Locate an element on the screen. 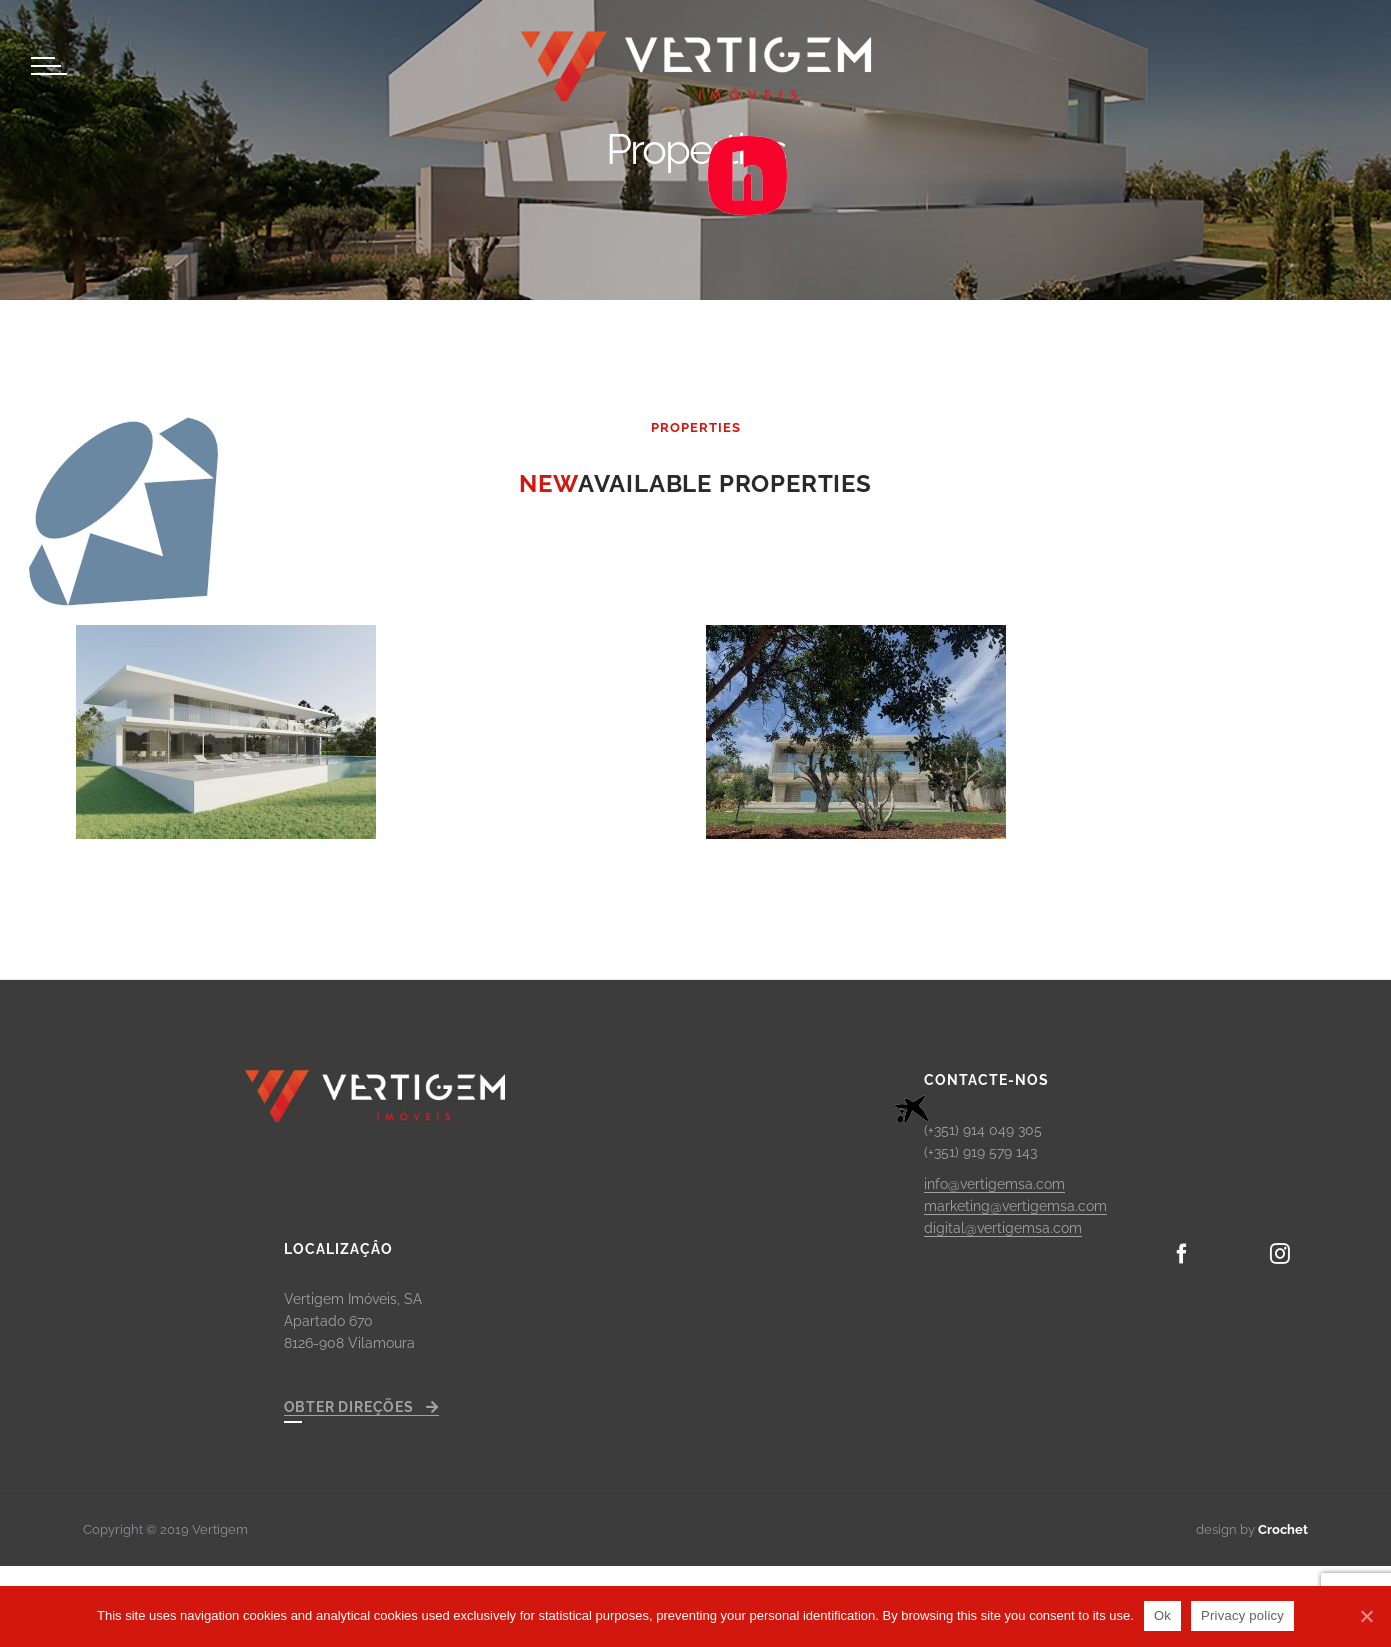  open the CaixaBank mobile banking app is located at coordinates (911, 1109).